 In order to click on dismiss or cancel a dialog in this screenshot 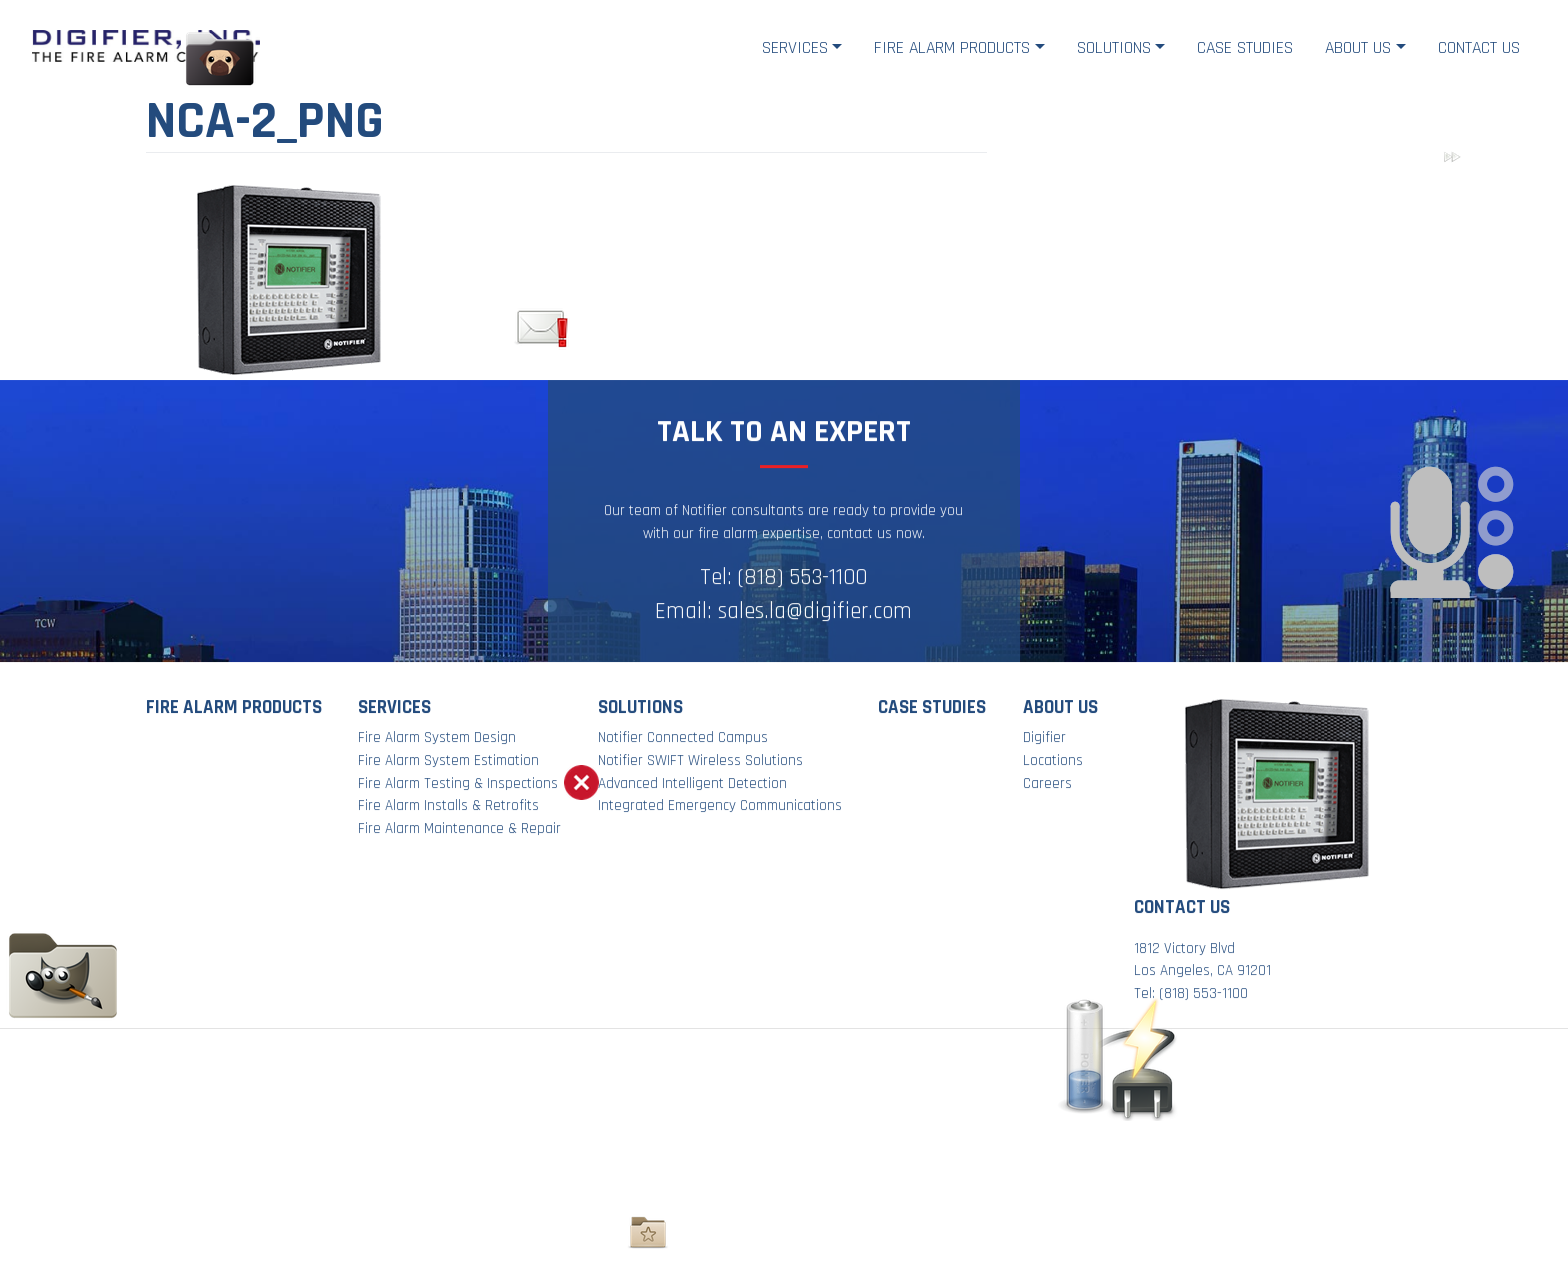, I will do `click(581, 782)`.